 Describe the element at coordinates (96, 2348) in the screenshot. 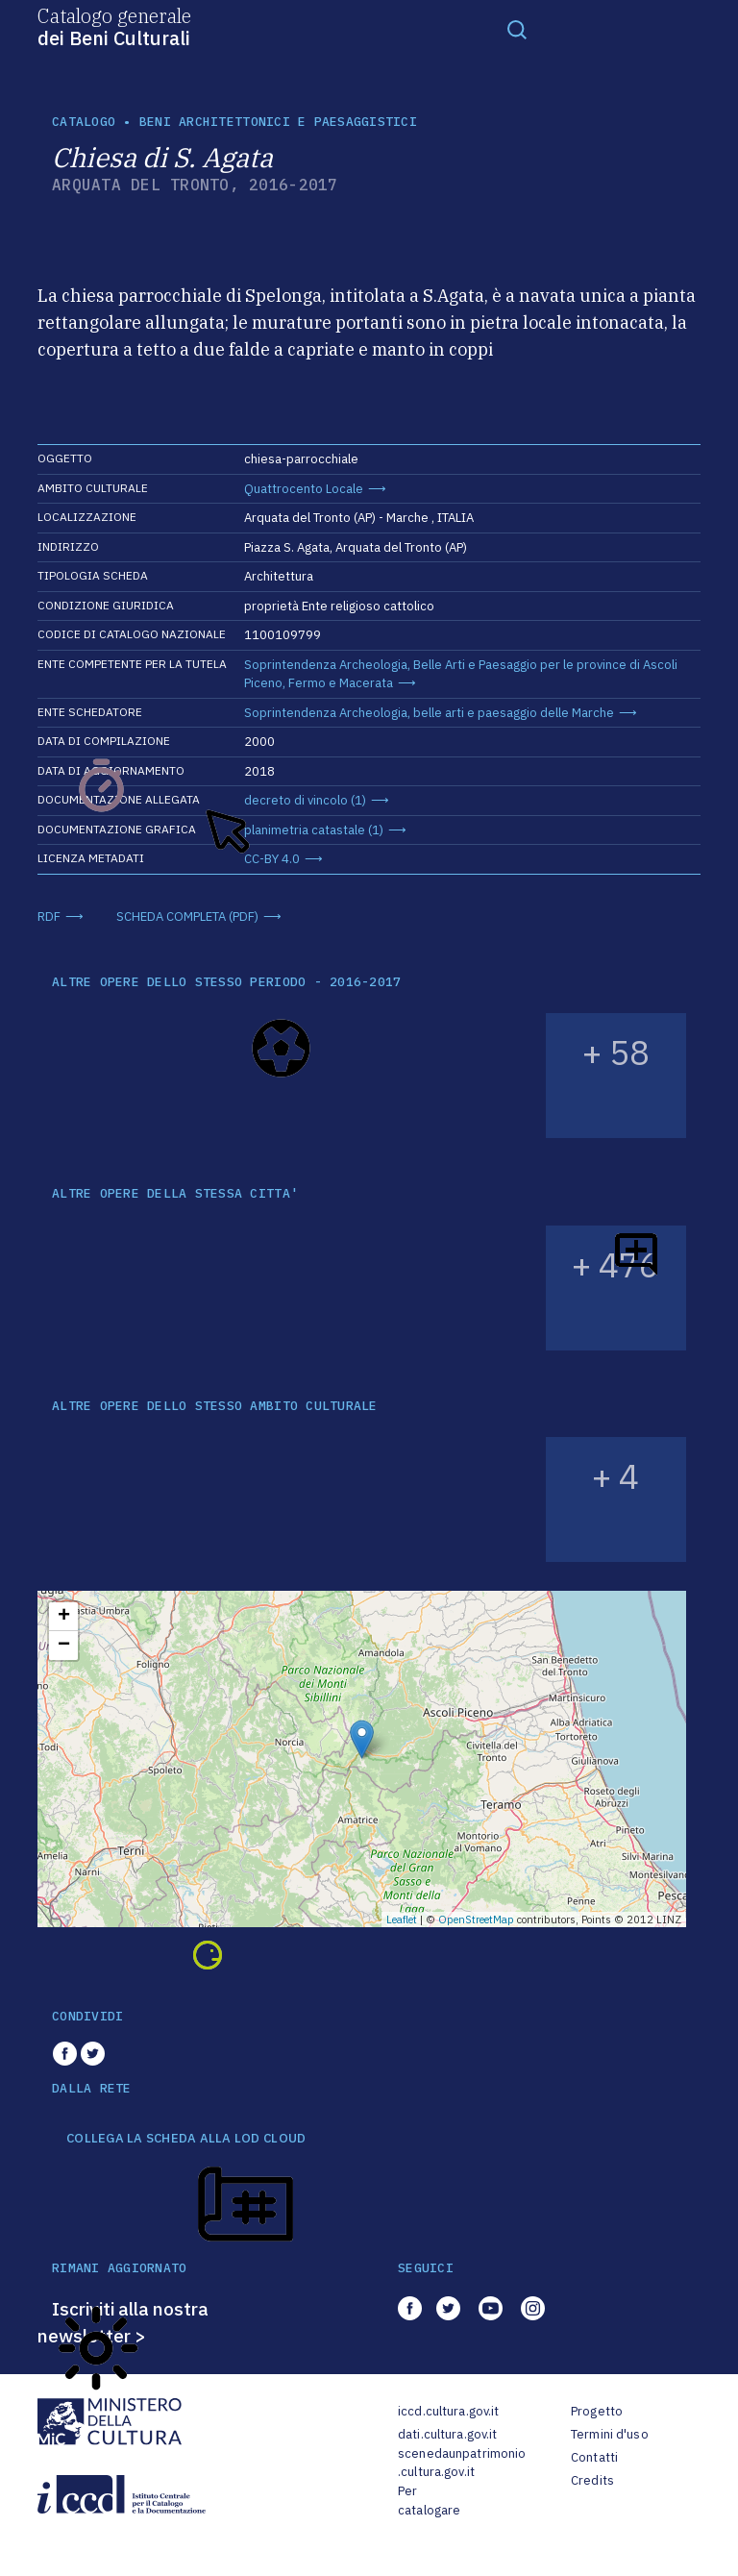

I see `increase screen brightness` at that location.